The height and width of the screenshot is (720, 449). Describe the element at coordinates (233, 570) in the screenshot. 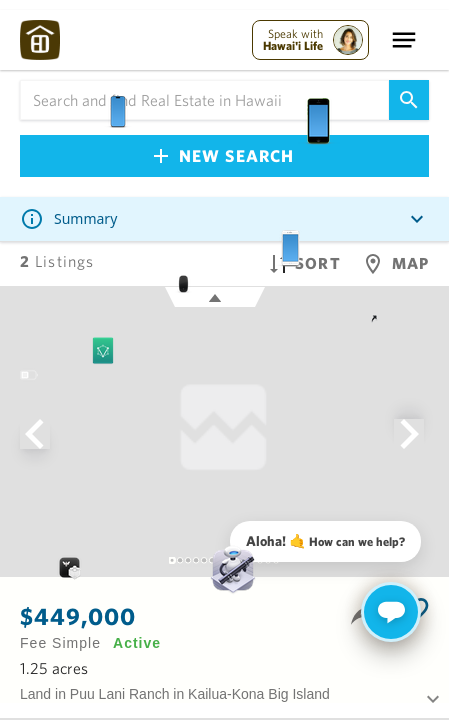

I see `launch automator to create automated workflows` at that location.